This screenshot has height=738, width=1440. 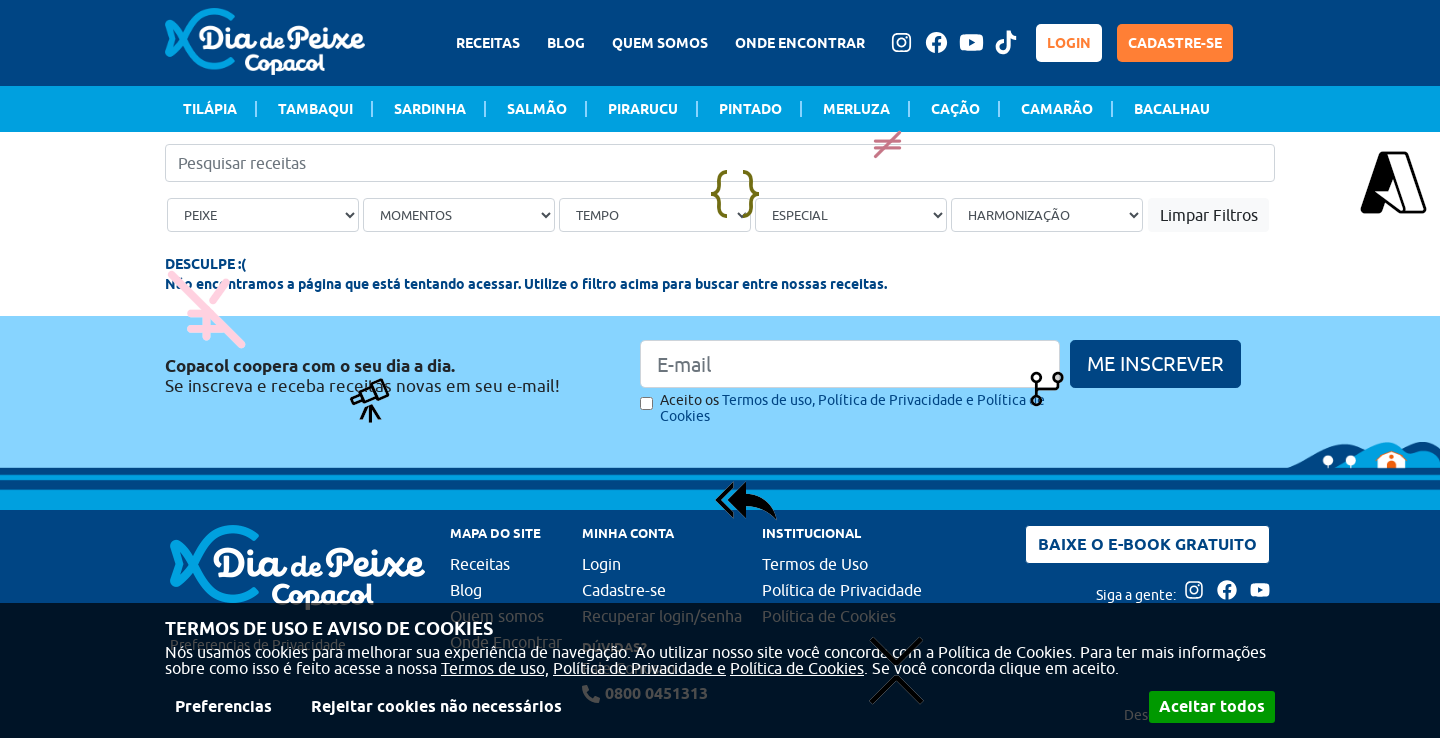 What do you see at coordinates (746, 500) in the screenshot?
I see `reply to all recipients` at bounding box center [746, 500].